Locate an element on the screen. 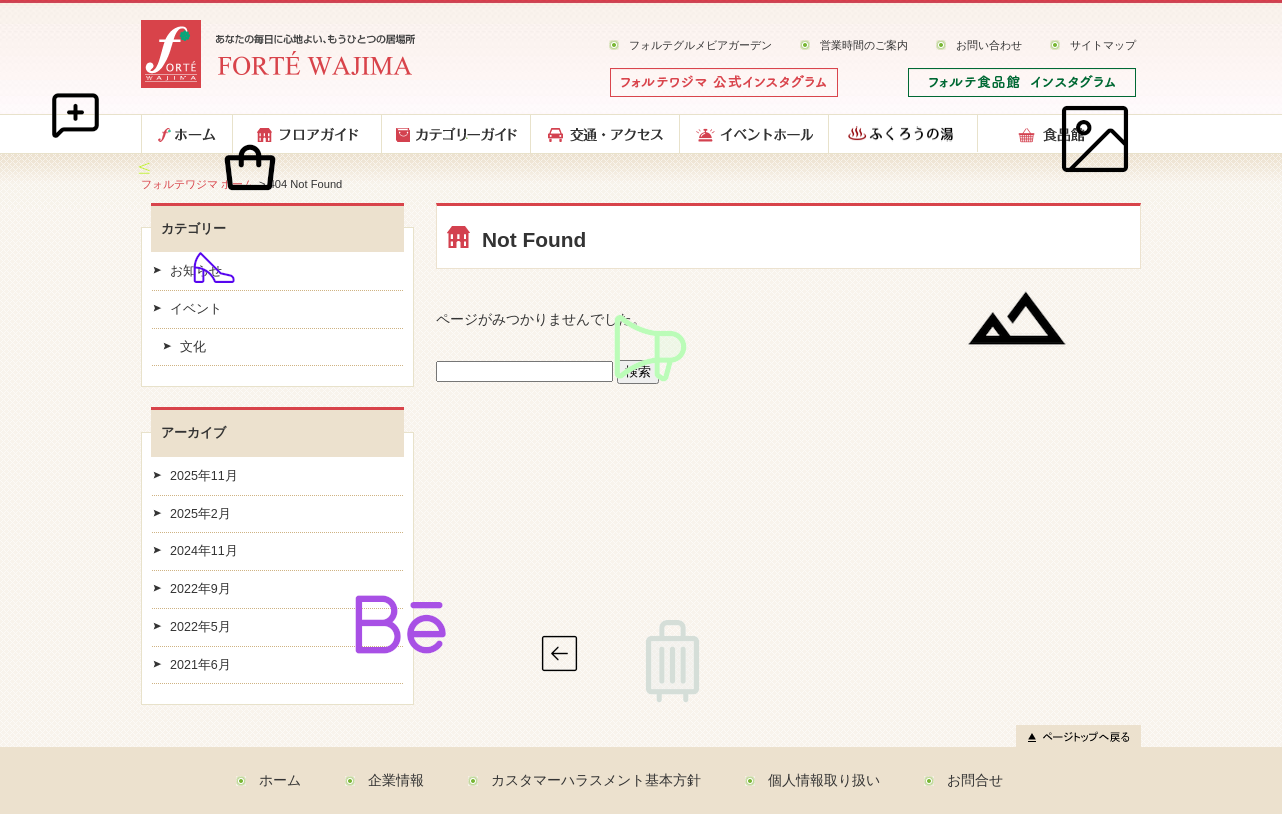 This screenshot has width=1282, height=814. view landscape or nature photos is located at coordinates (1017, 318).